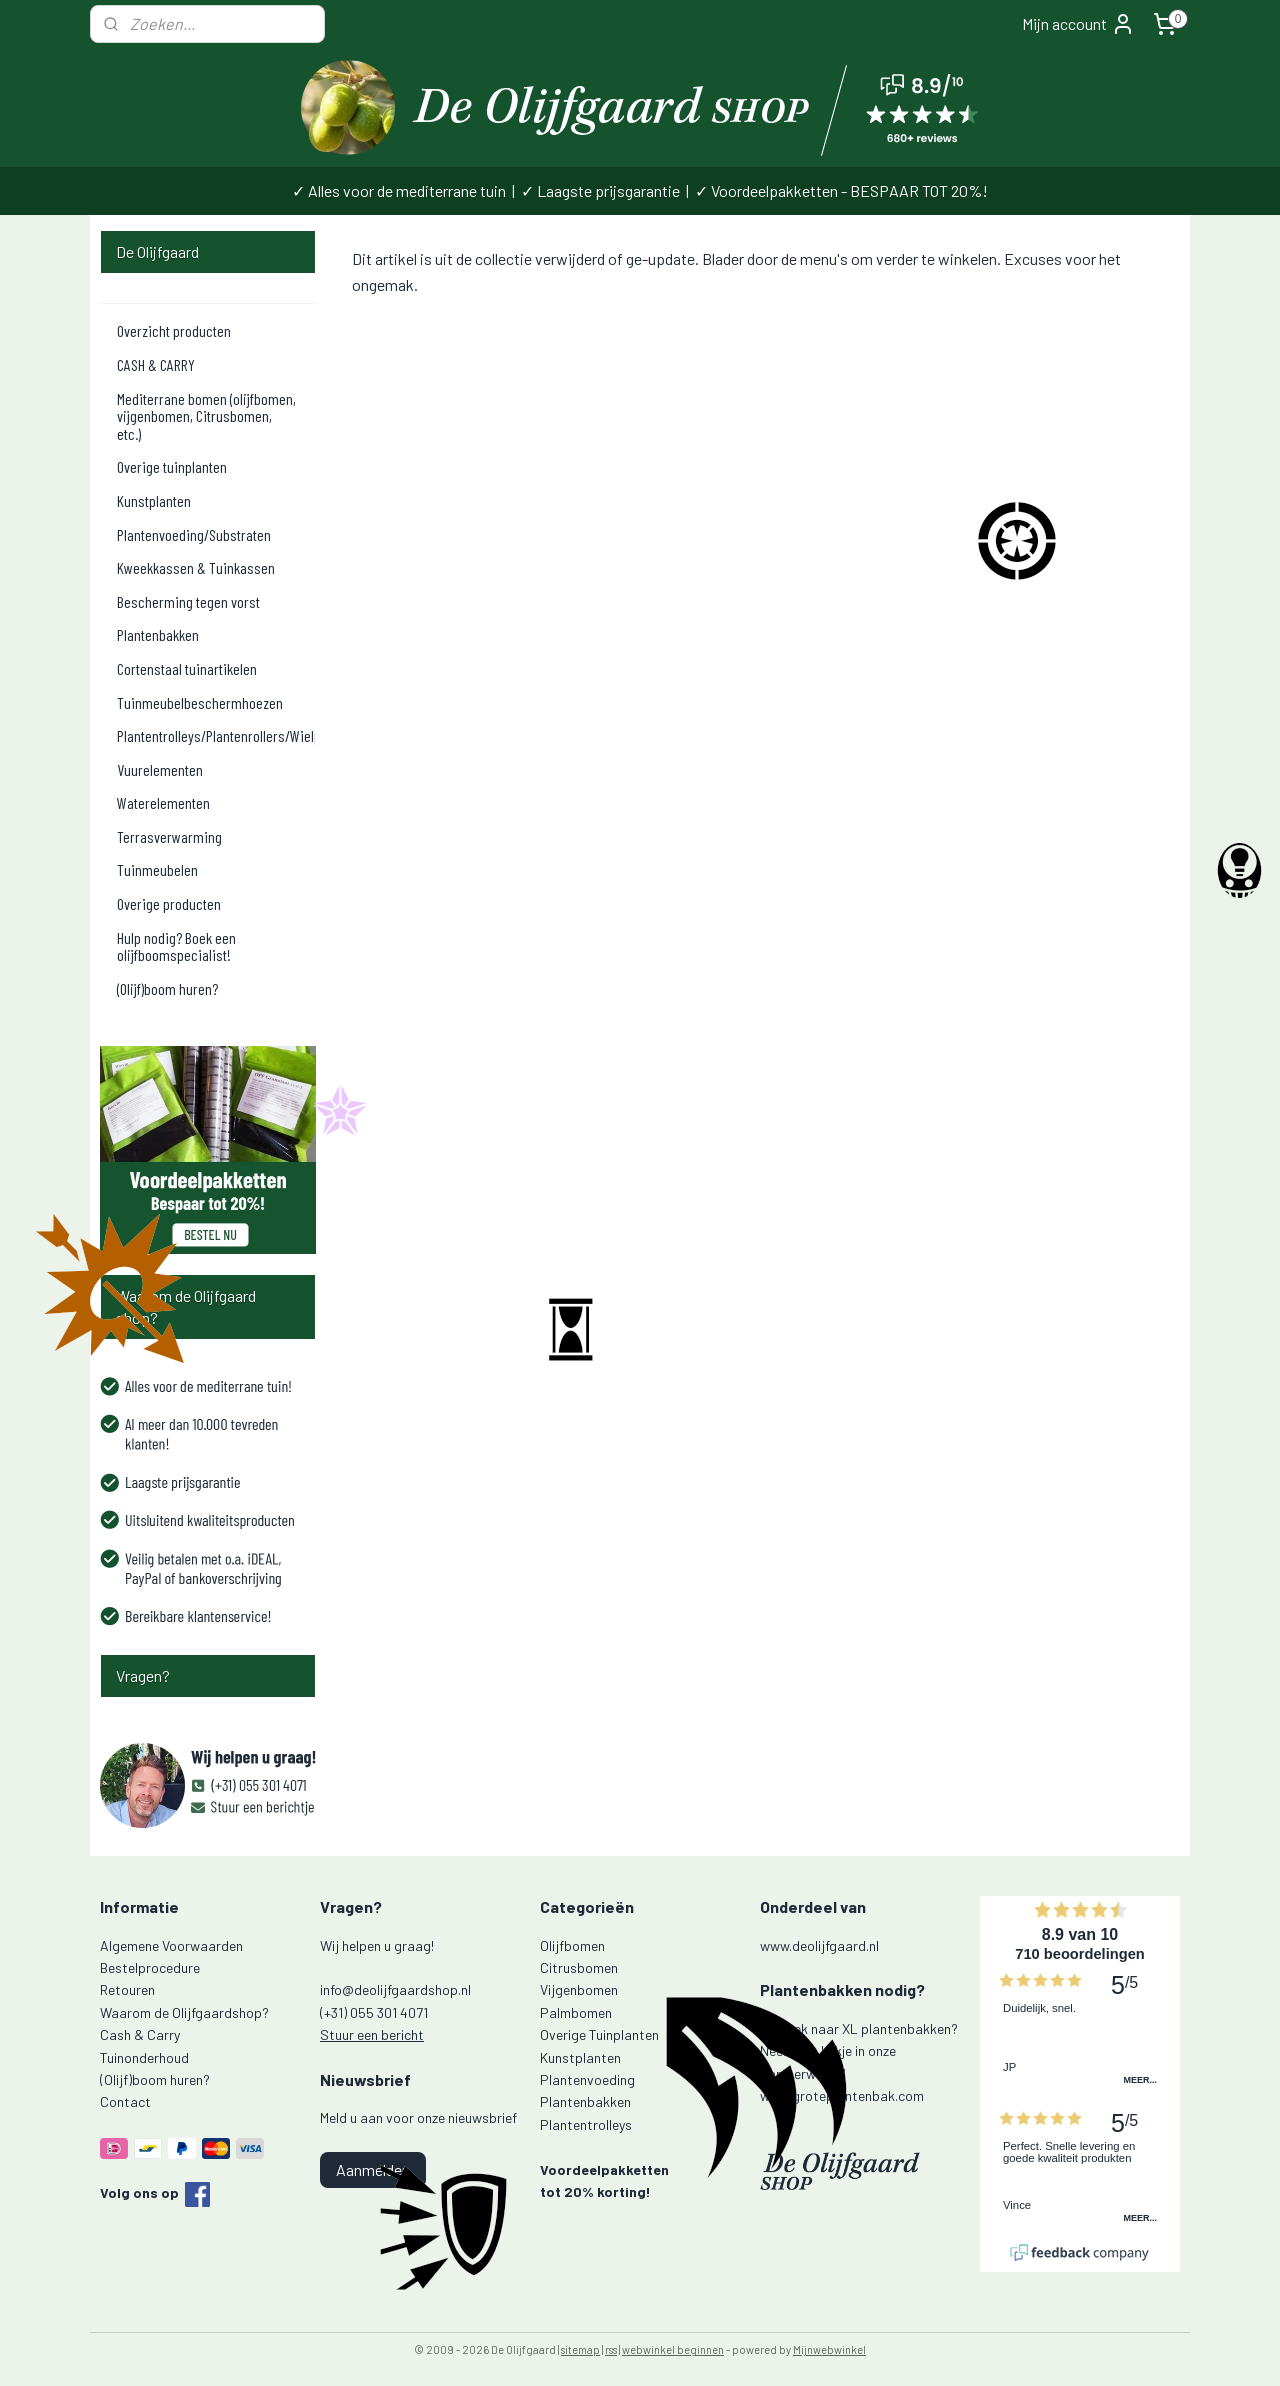 This screenshot has height=2386, width=1280. What do you see at coordinates (109, 1287) in the screenshot?
I see `search with enhanced or powerful results` at bounding box center [109, 1287].